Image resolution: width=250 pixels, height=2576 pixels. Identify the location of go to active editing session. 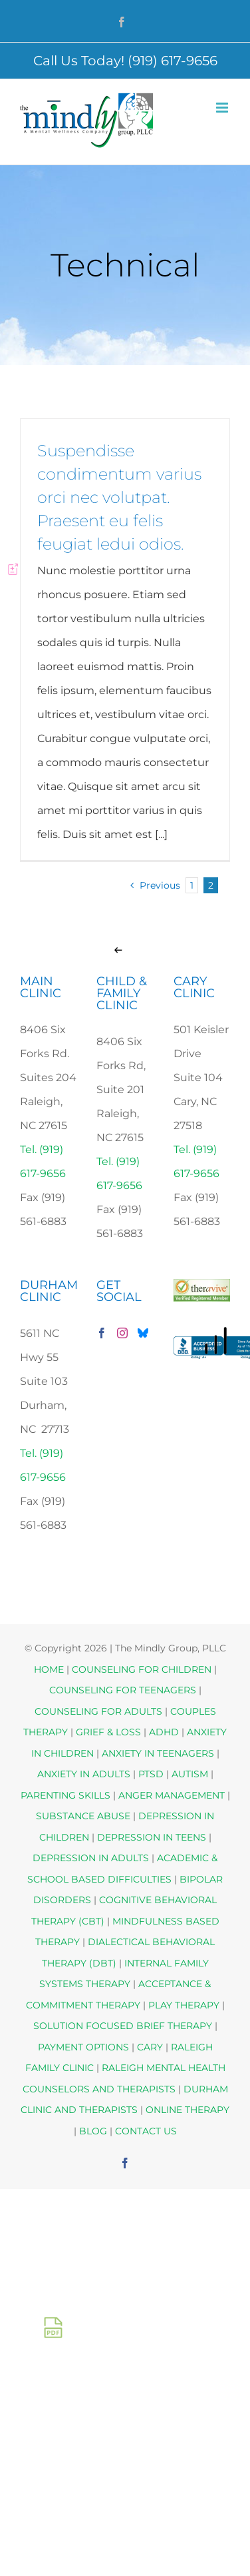
(13, 570).